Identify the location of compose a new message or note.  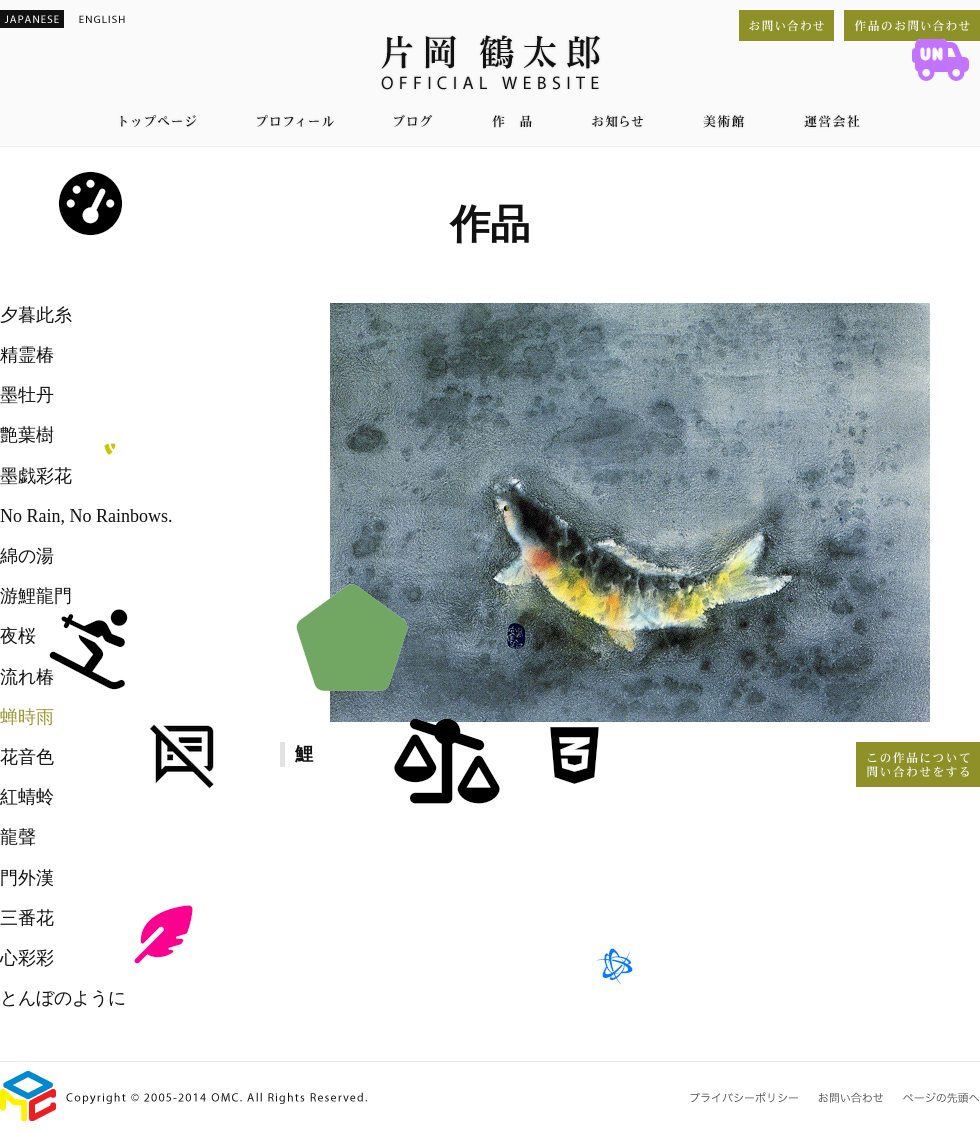
(163, 935).